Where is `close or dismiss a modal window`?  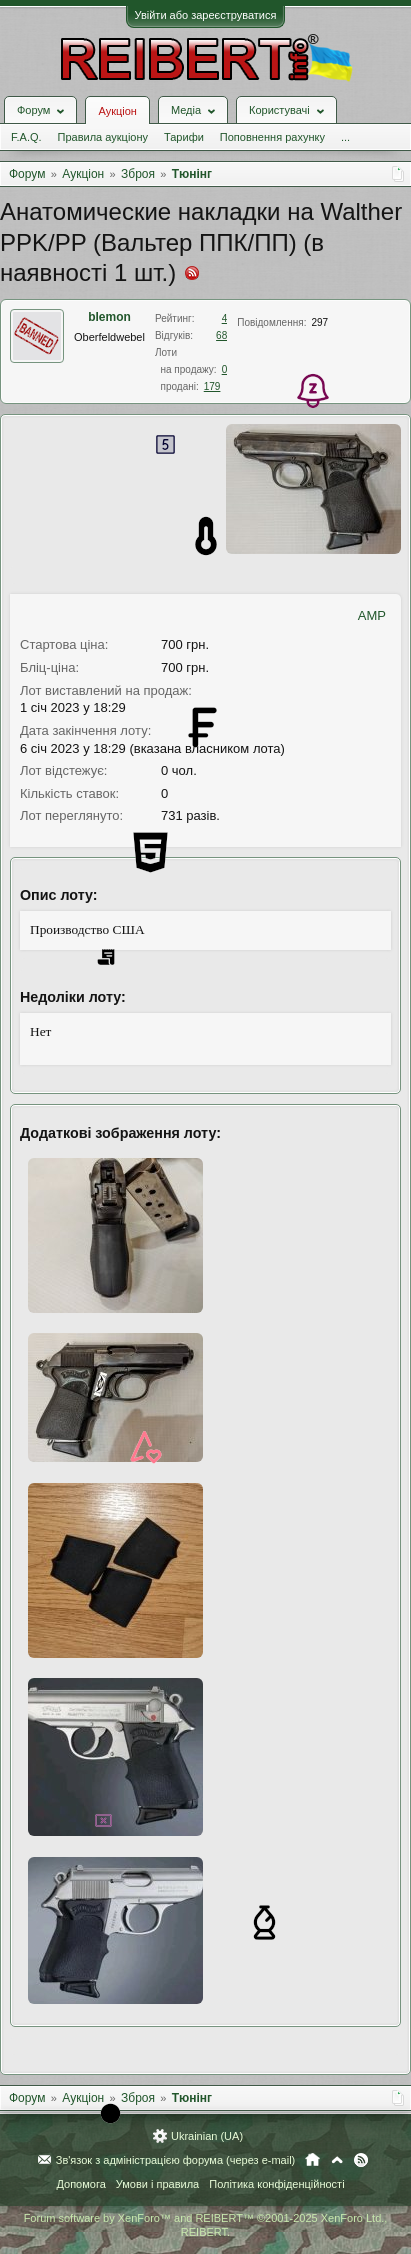 close or dismiss a modal window is located at coordinates (103, 1820).